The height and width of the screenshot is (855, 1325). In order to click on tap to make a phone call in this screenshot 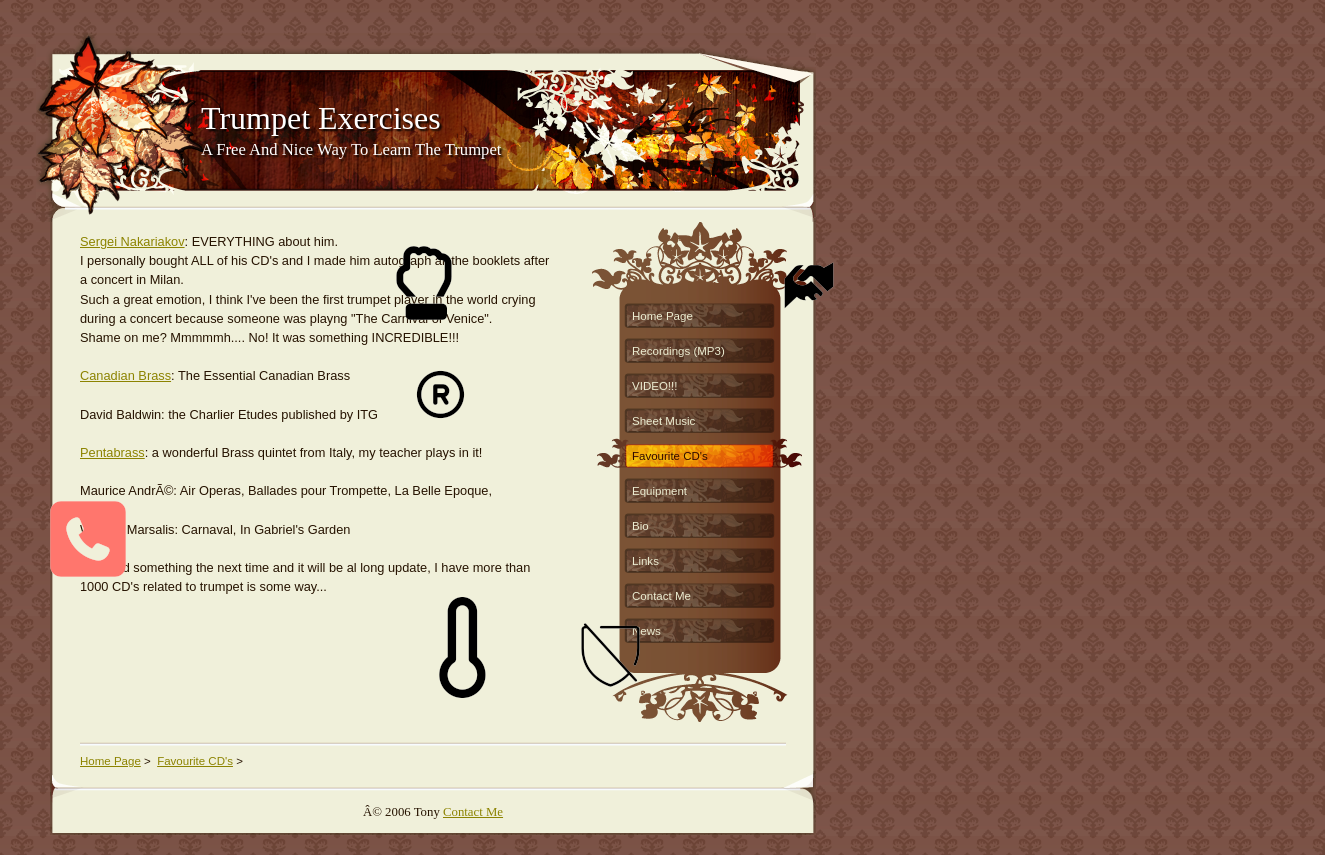, I will do `click(88, 539)`.